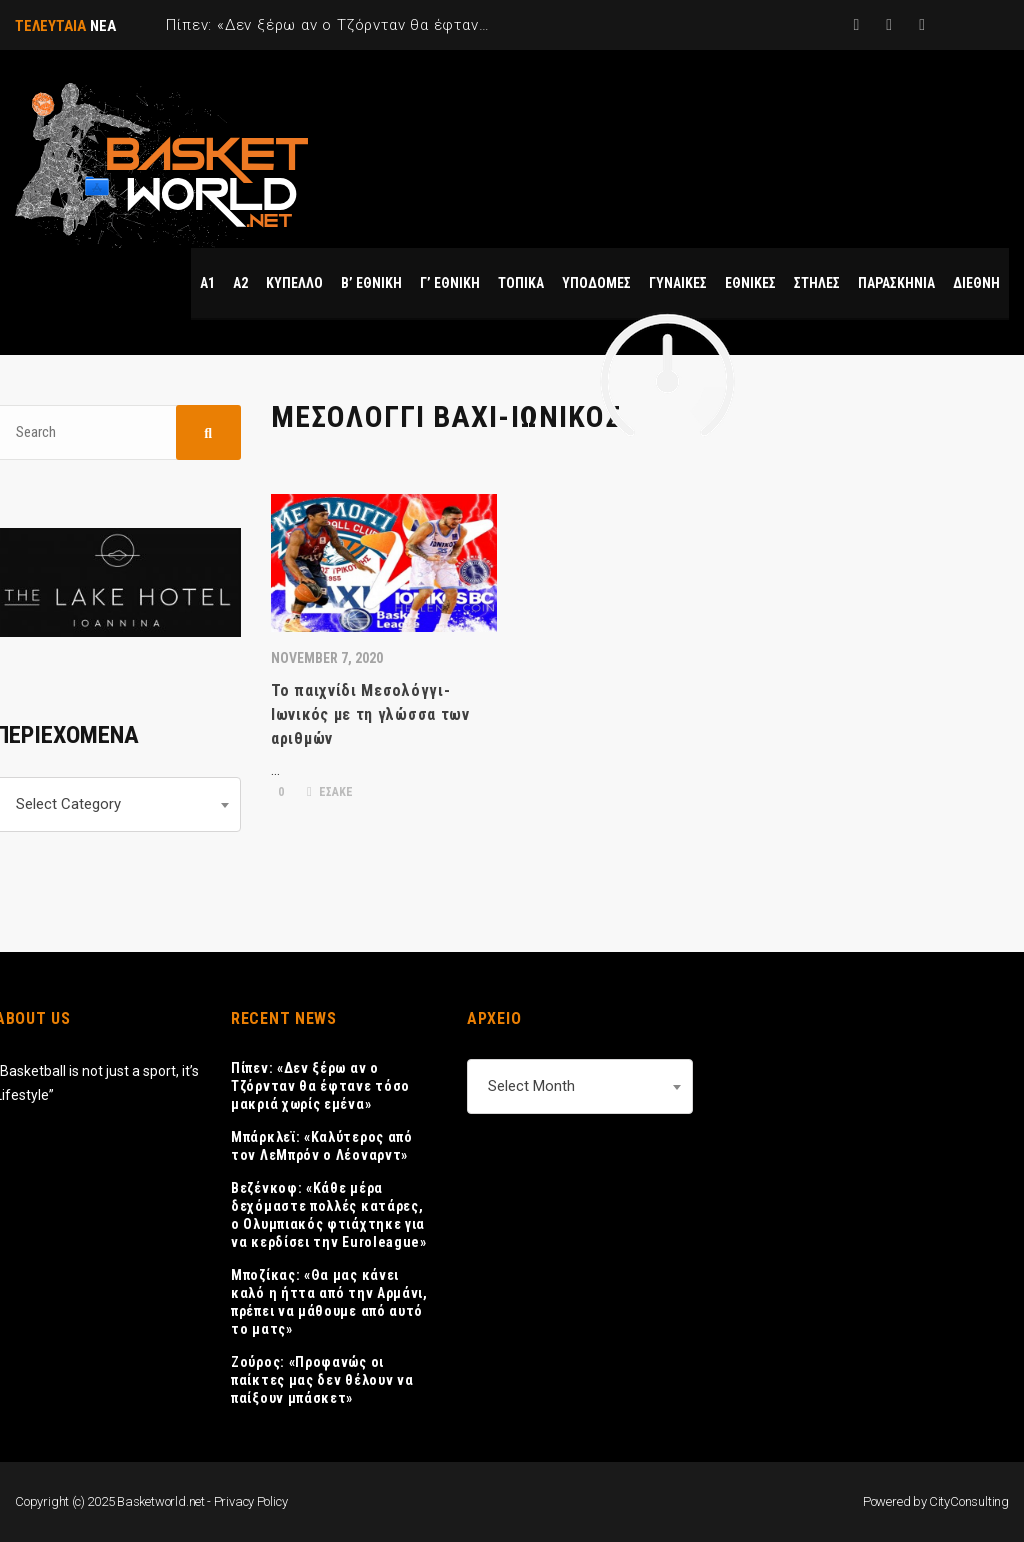 This screenshot has width=1024, height=1542. What do you see at coordinates (97, 186) in the screenshot?
I see `open templates folder` at bounding box center [97, 186].